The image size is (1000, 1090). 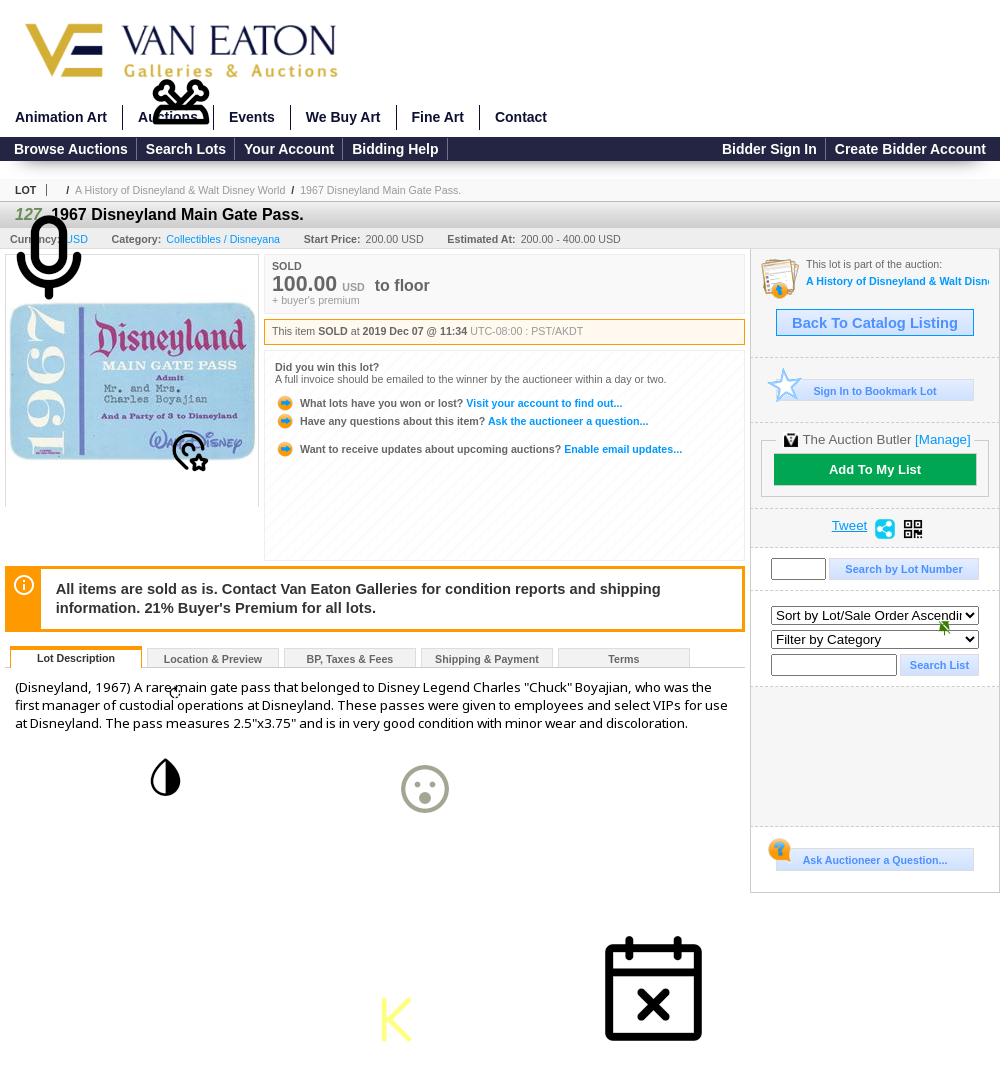 What do you see at coordinates (181, 99) in the screenshot?
I see `access pet feeding schedule` at bounding box center [181, 99].